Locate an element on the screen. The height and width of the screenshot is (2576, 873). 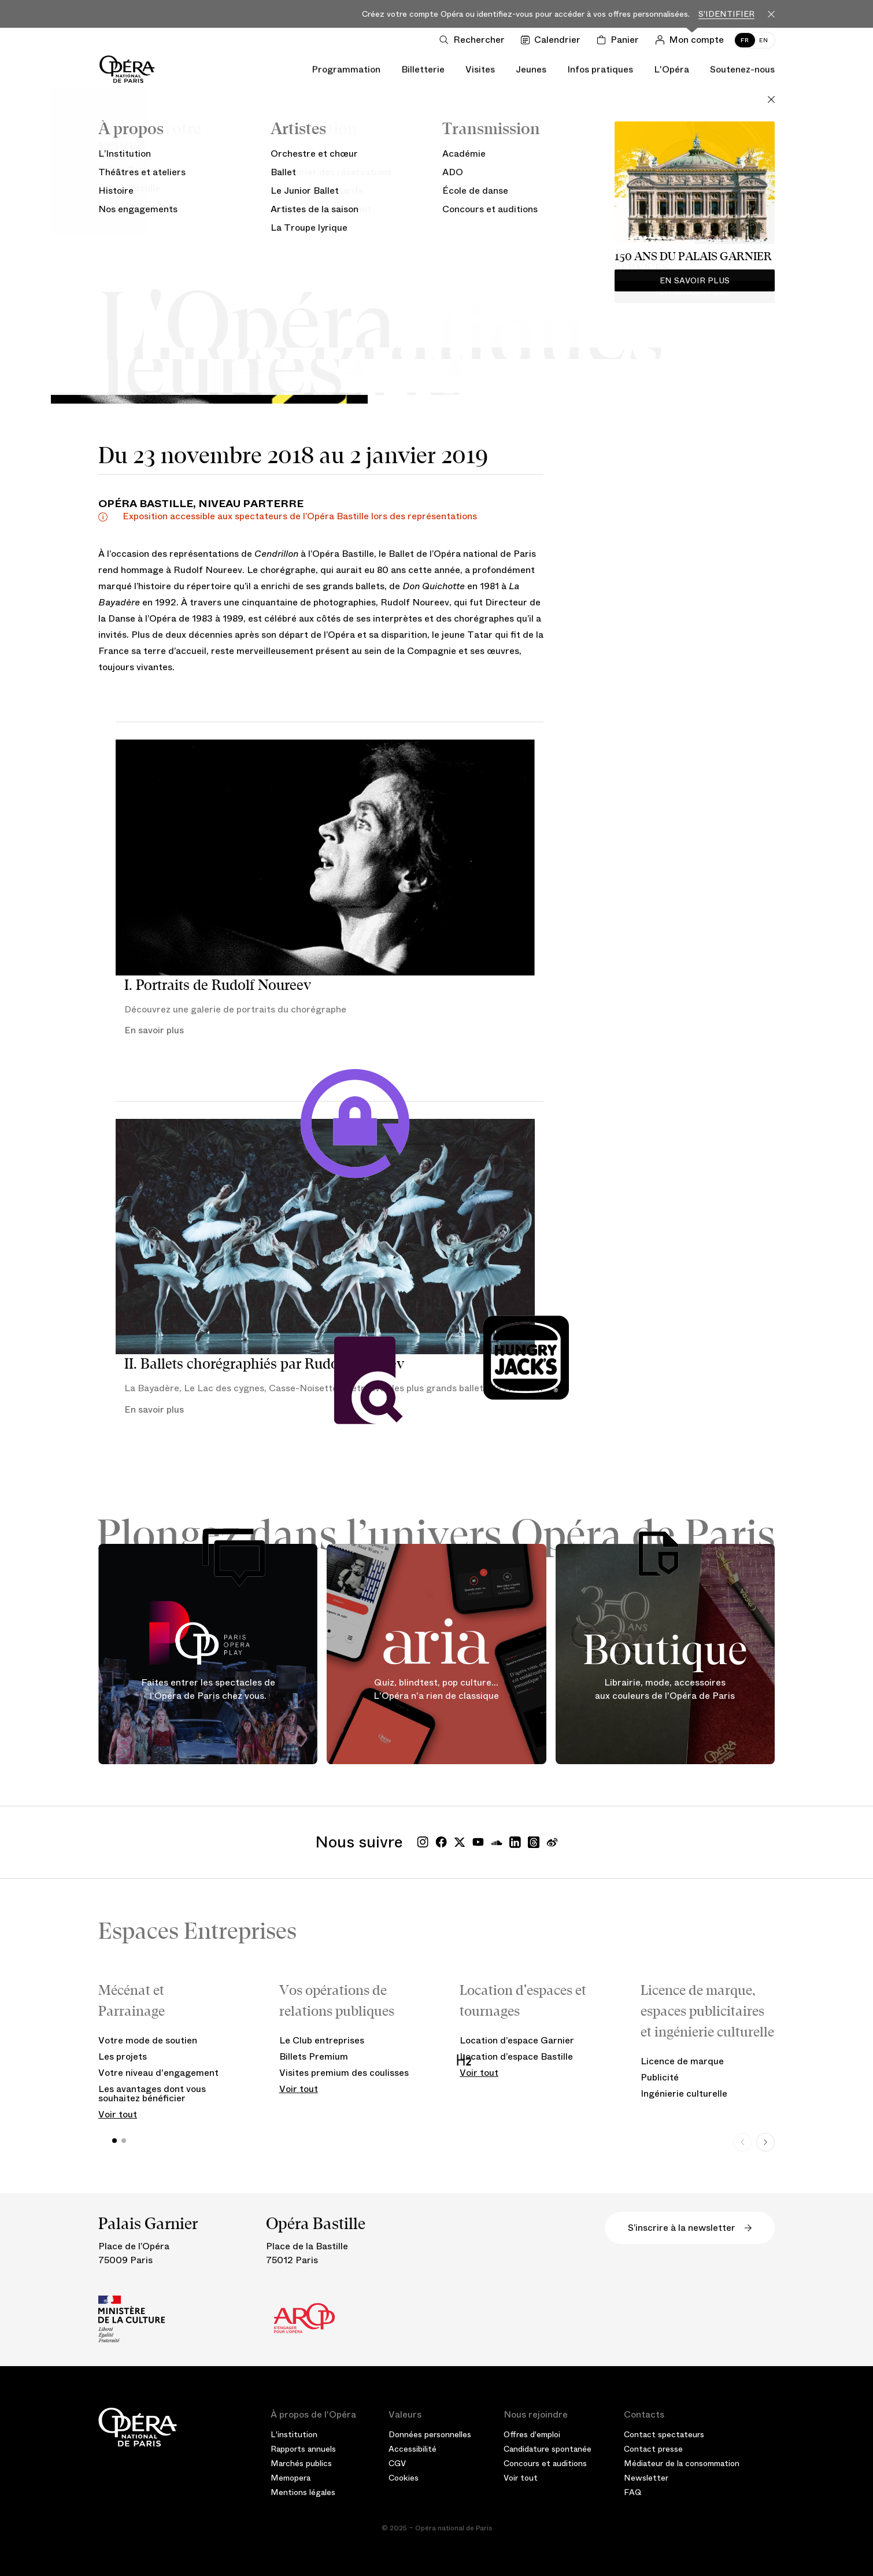
format text as heading level 2 is located at coordinates (464, 2060).